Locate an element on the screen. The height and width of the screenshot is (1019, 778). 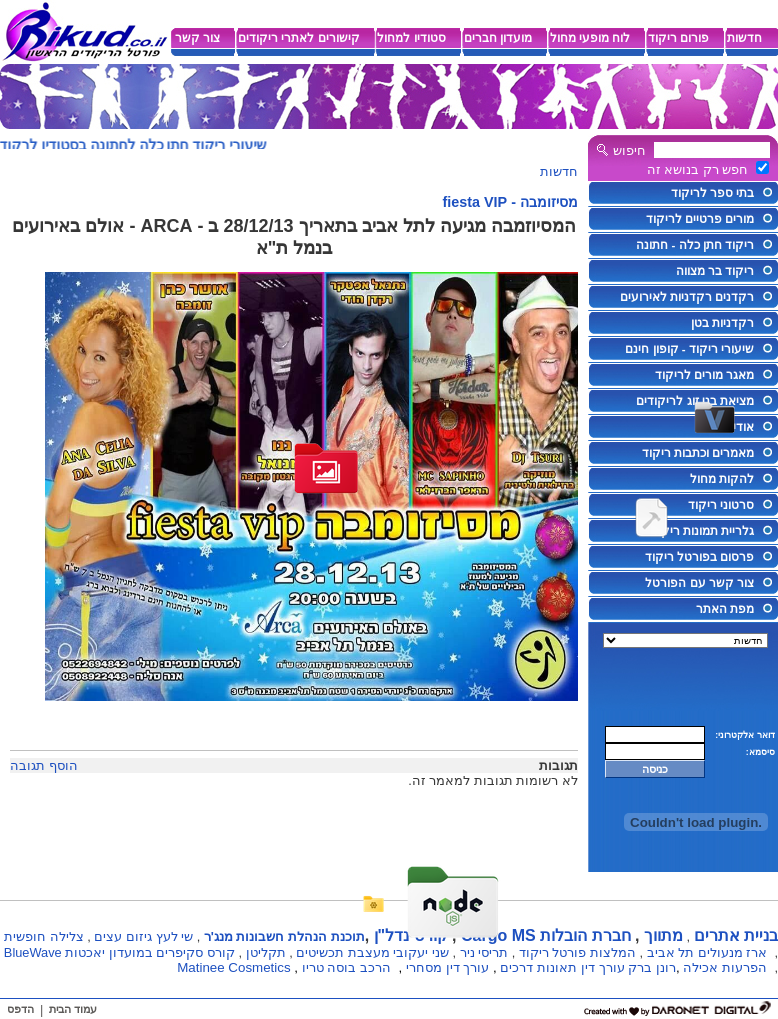
open folder settings or configuration options is located at coordinates (373, 904).